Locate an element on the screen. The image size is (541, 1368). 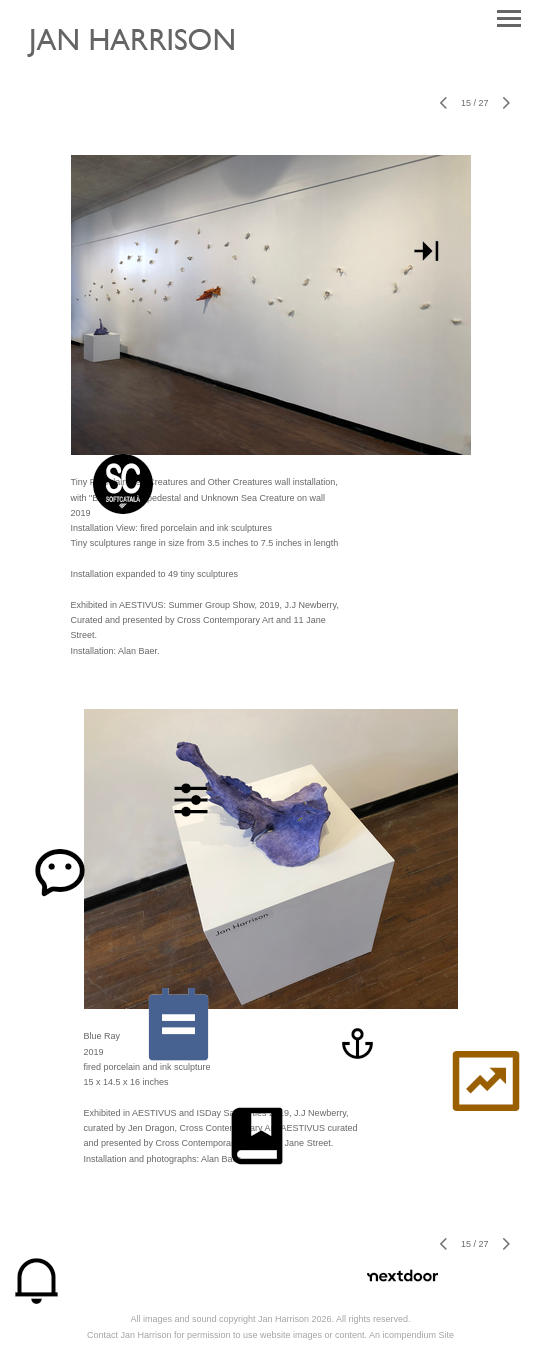
collapse panel to the right is located at coordinates (427, 251).